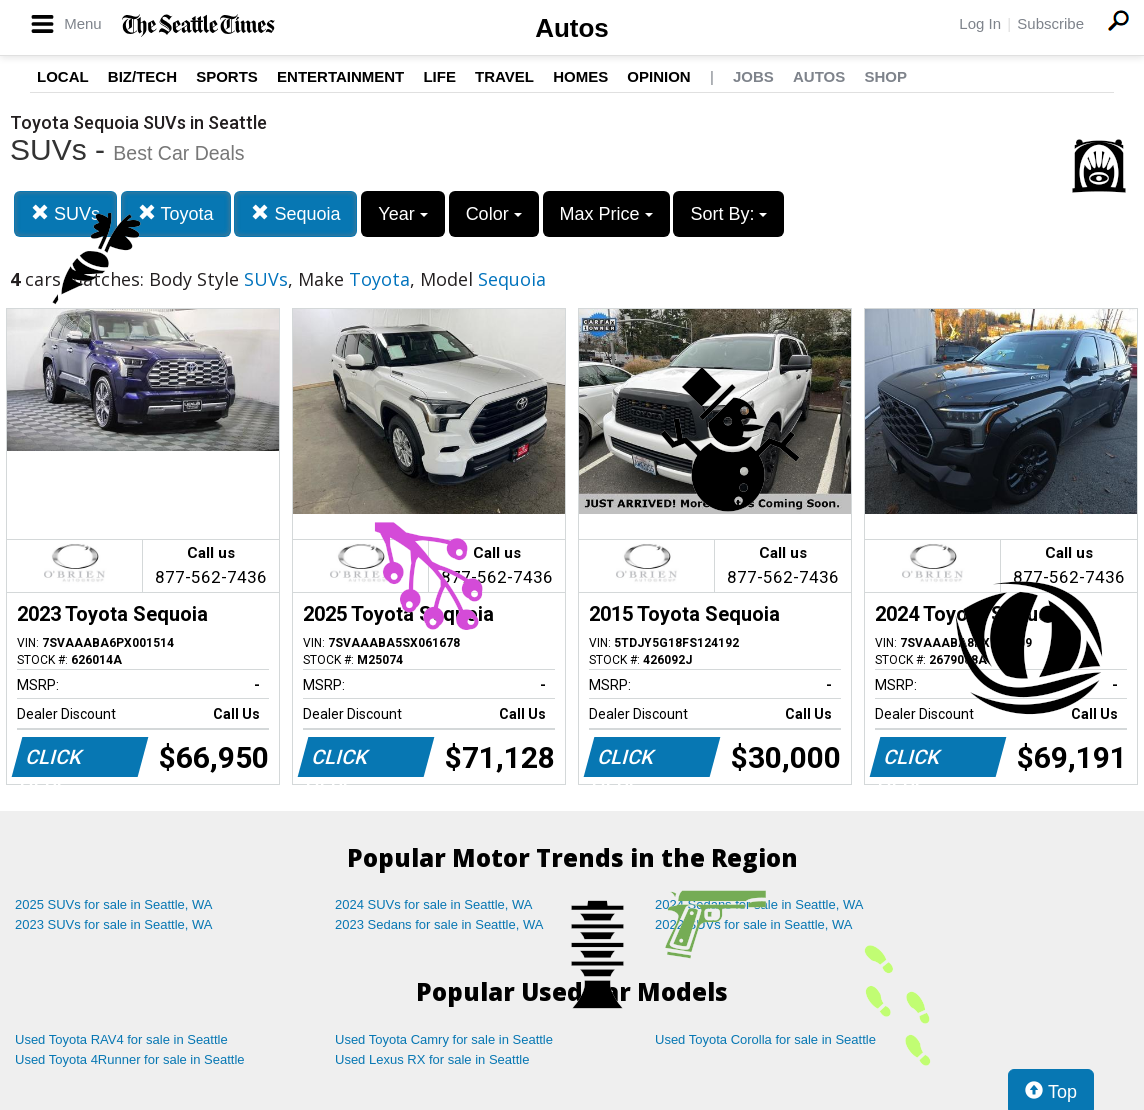  Describe the element at coordinates (96, 258) in the screenshot. I see `indicates a vegetable or garden item in a game inventory` at that location.